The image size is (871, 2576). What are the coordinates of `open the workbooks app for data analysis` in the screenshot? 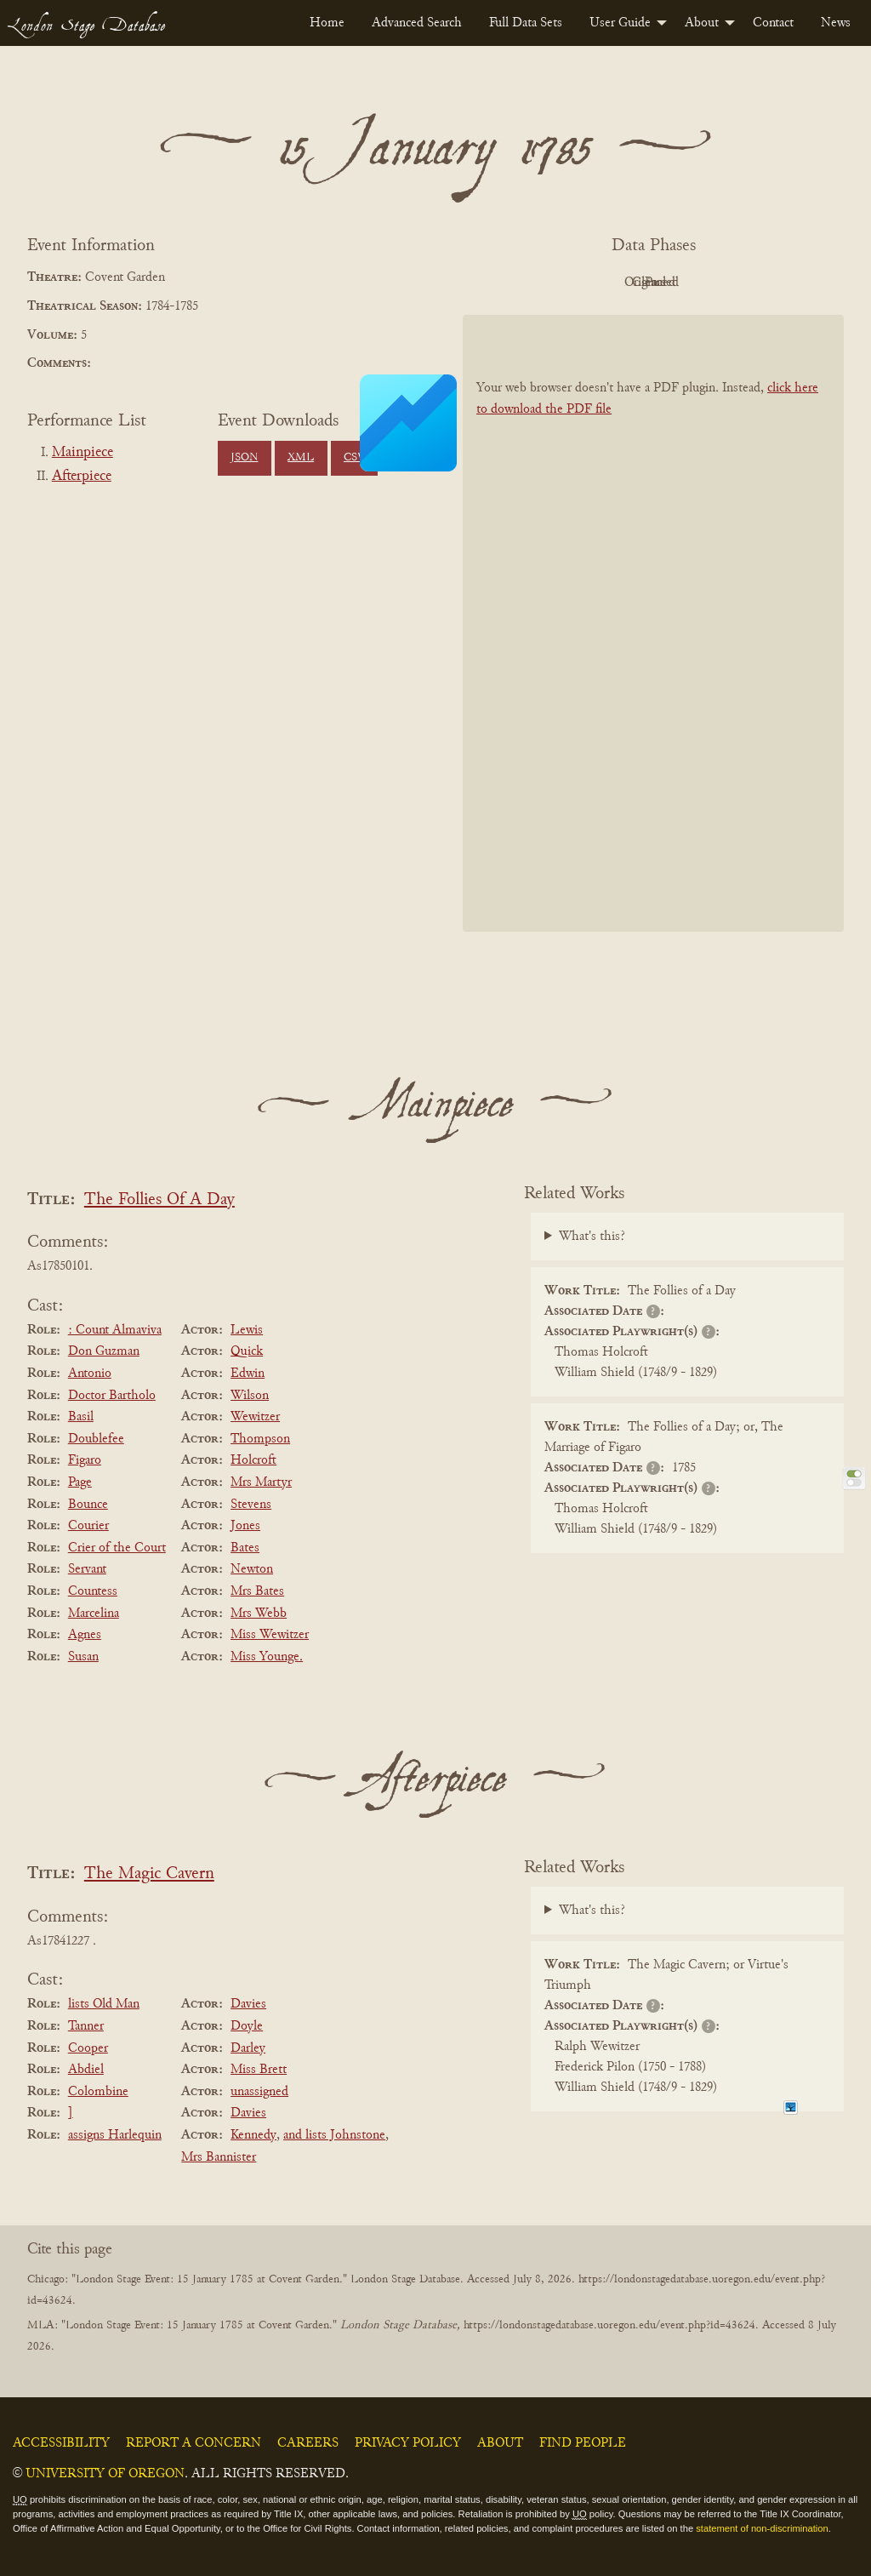 It's located at (408, 423).